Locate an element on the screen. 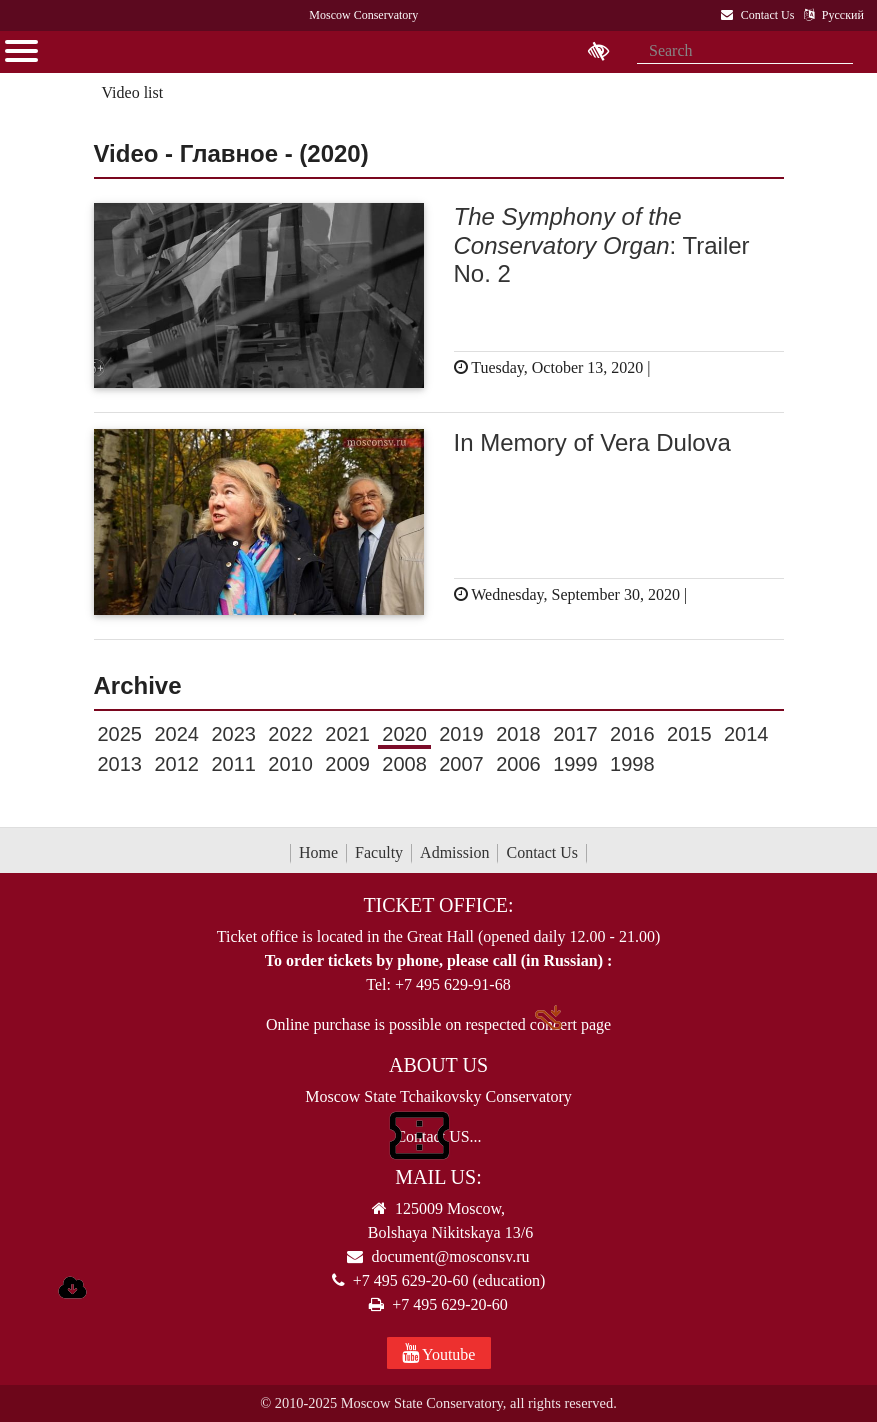 Image resolution: width=877 pixels, height=1422 pixels. indicates escalator going down is located at coordinates (548, 1017).